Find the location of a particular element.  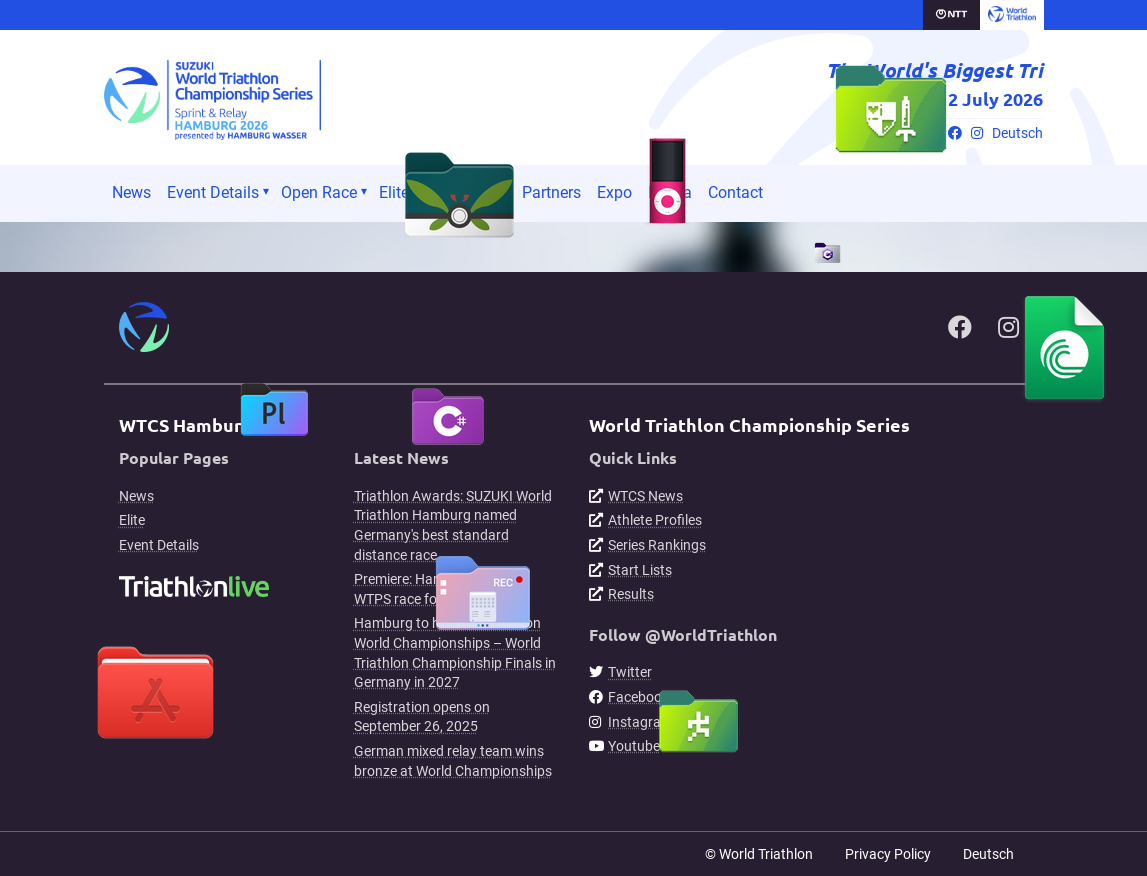

open game development projects folder is located at coordinates (891, 112).